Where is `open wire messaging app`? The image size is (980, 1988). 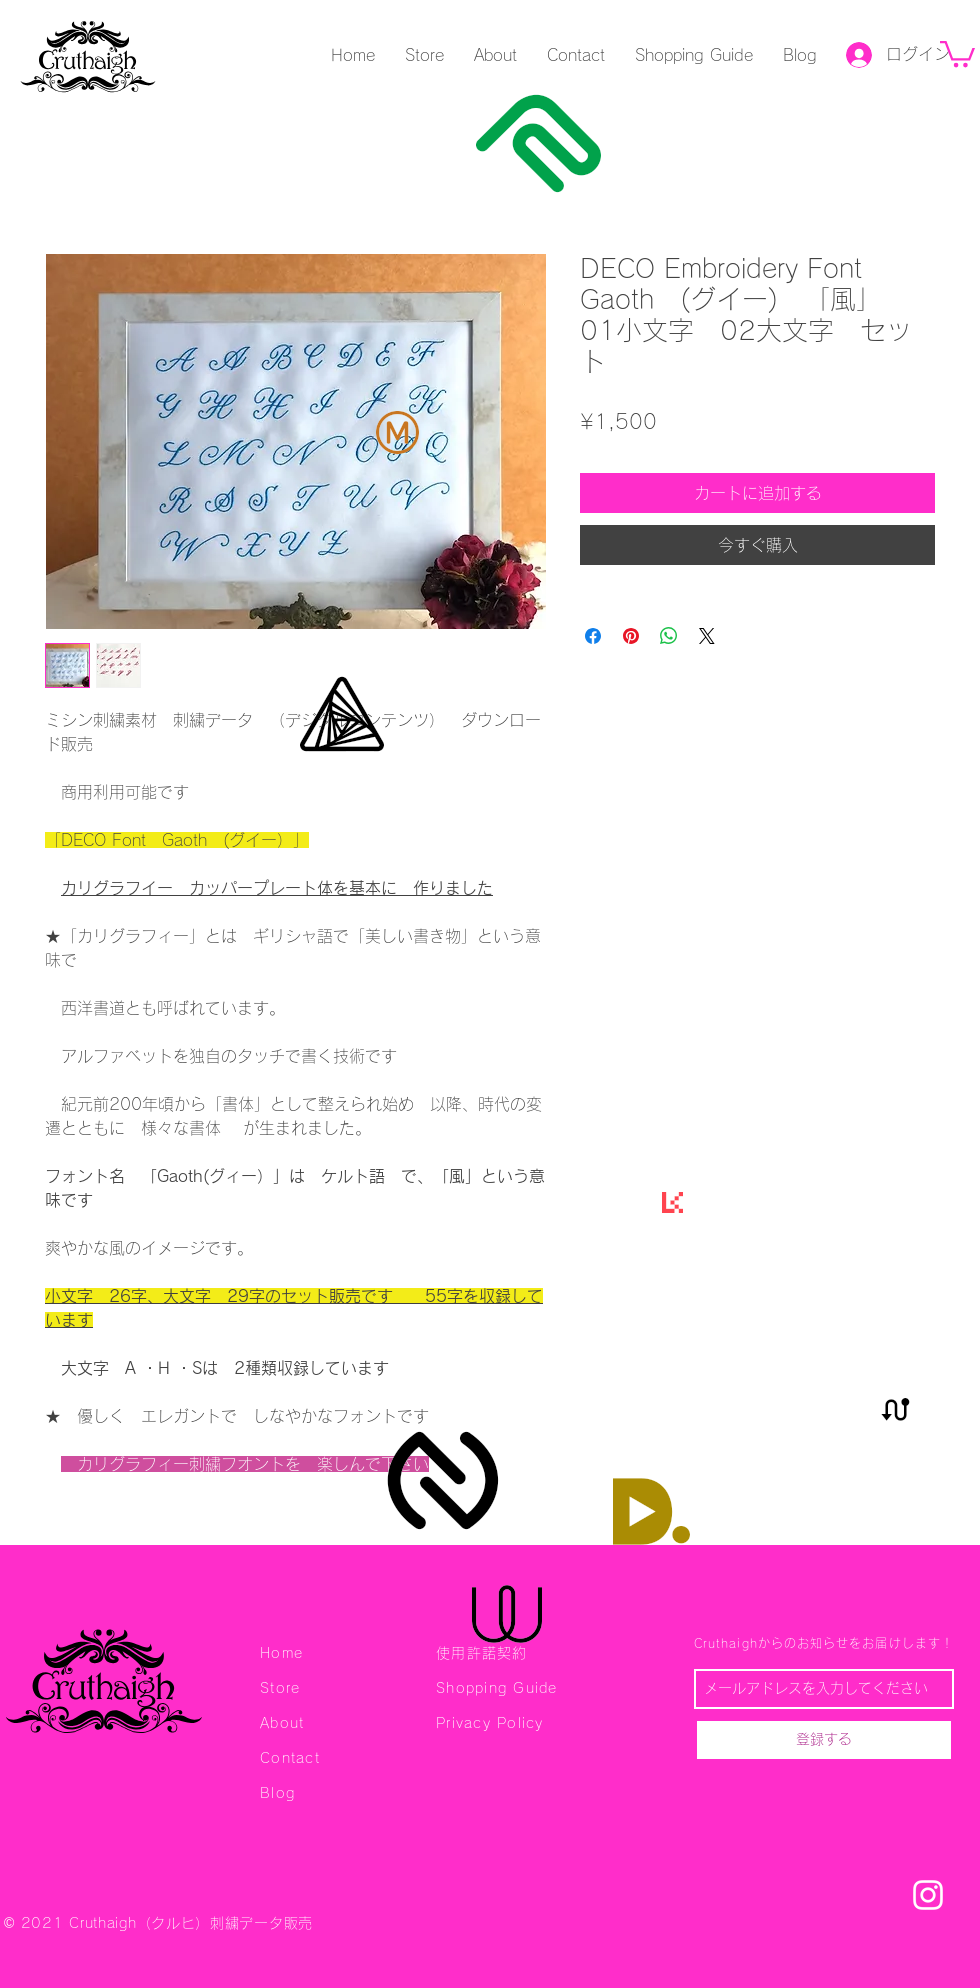 open wire messaging app is located at coordinates (507, 1614).